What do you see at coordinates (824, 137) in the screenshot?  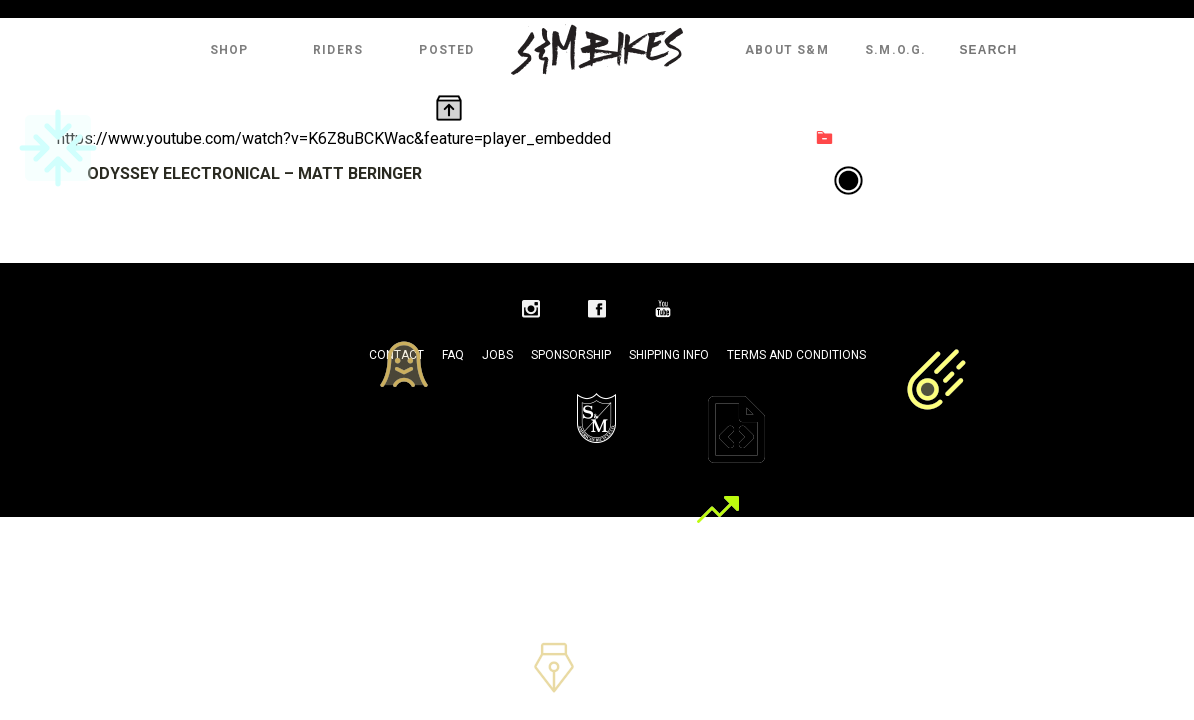 I see `remove a file from this folder` at bounding box center [824, 137].